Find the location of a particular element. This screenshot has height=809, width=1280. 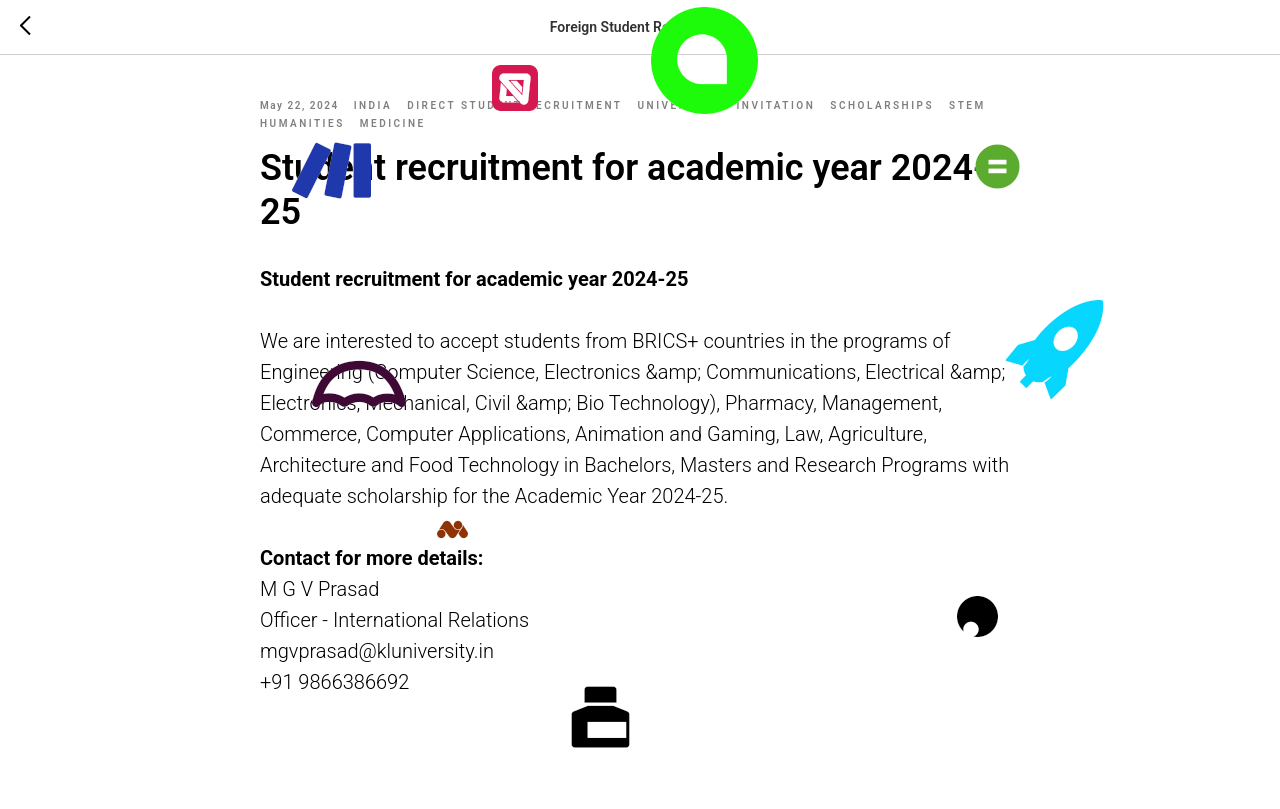

open chatwoot customer support platform is located at coordinates (704, 60).